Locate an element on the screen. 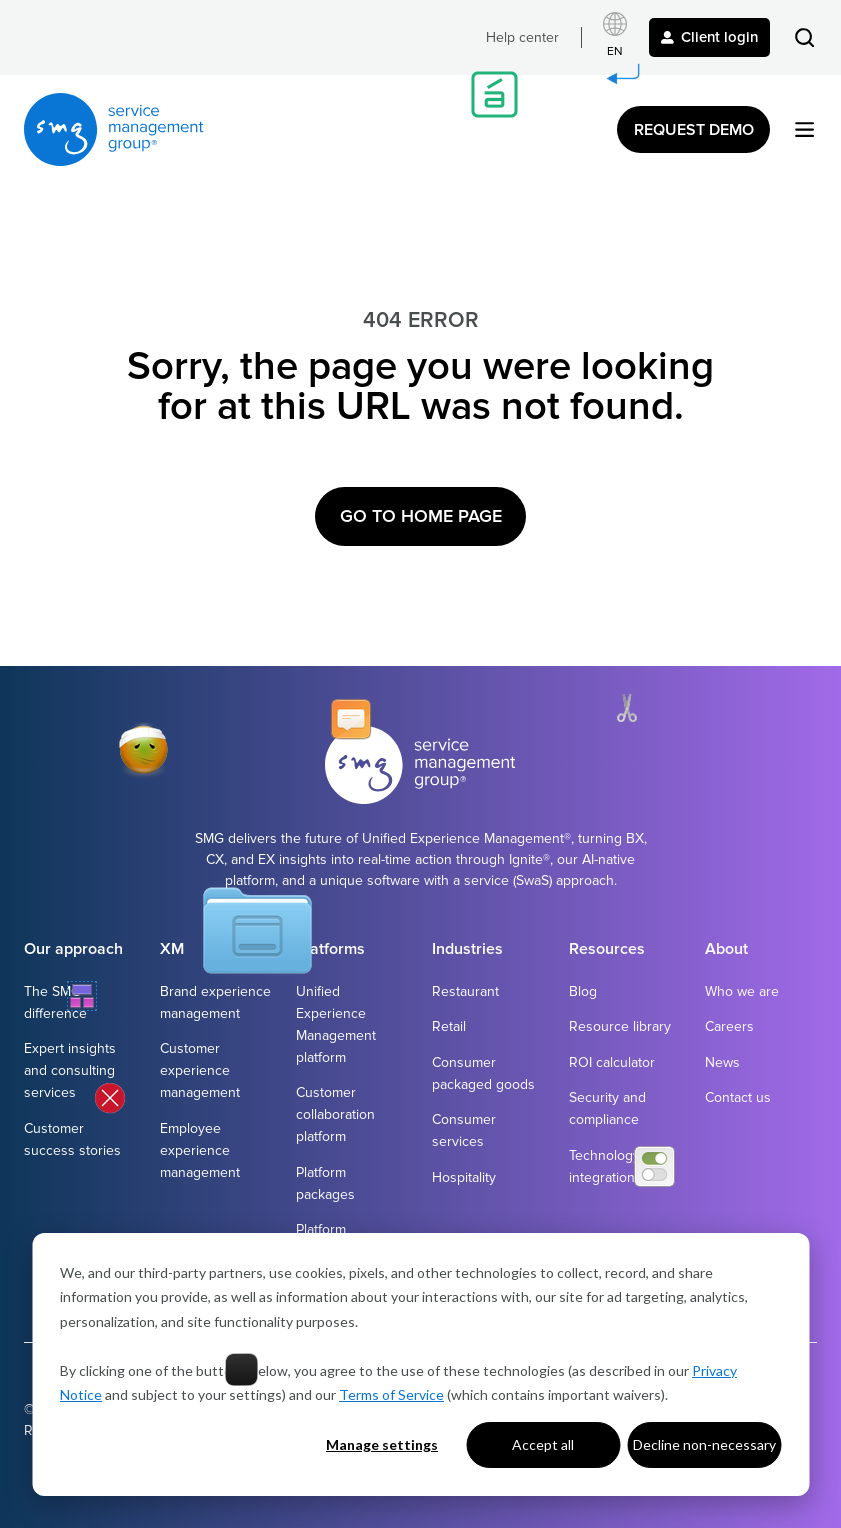  indicates user is feeling unwell or sick is located at coordinates (144, 752).